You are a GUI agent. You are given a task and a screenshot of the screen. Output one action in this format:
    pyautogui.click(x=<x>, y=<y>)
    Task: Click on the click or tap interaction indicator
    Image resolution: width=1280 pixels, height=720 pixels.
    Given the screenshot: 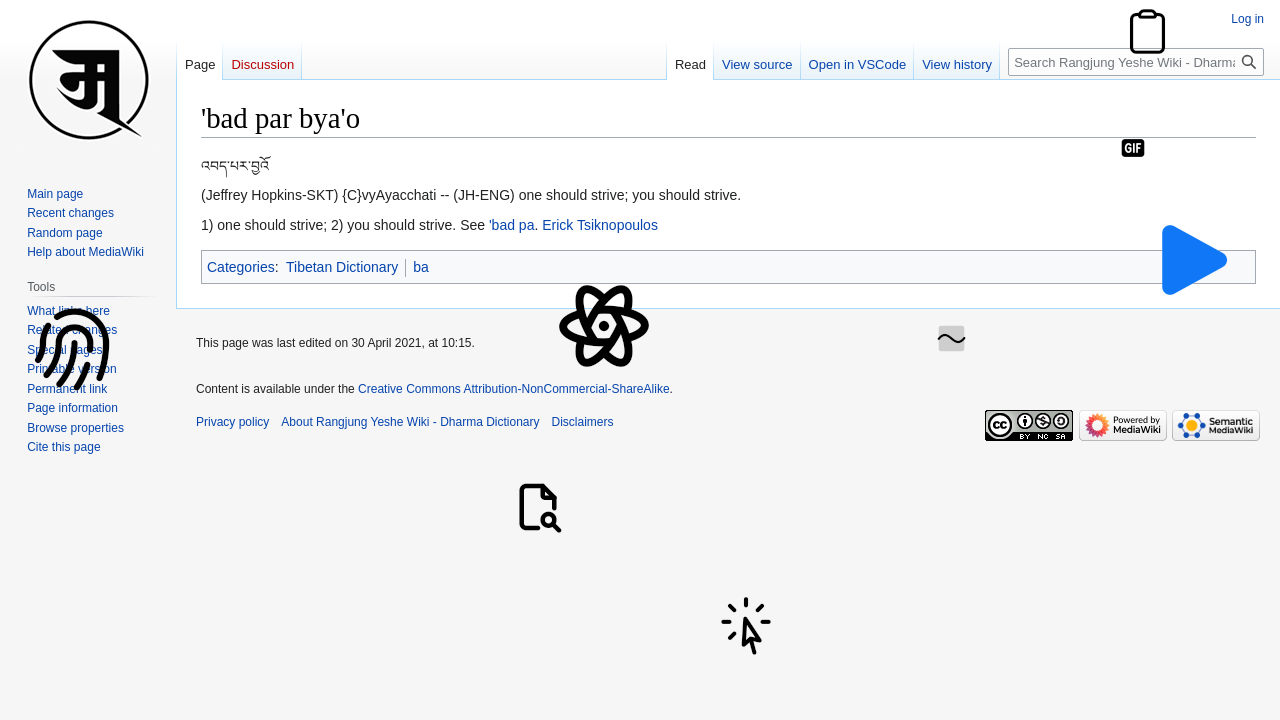 What is the action you would take?
    pyautogui.click(x=746, y=626)
    